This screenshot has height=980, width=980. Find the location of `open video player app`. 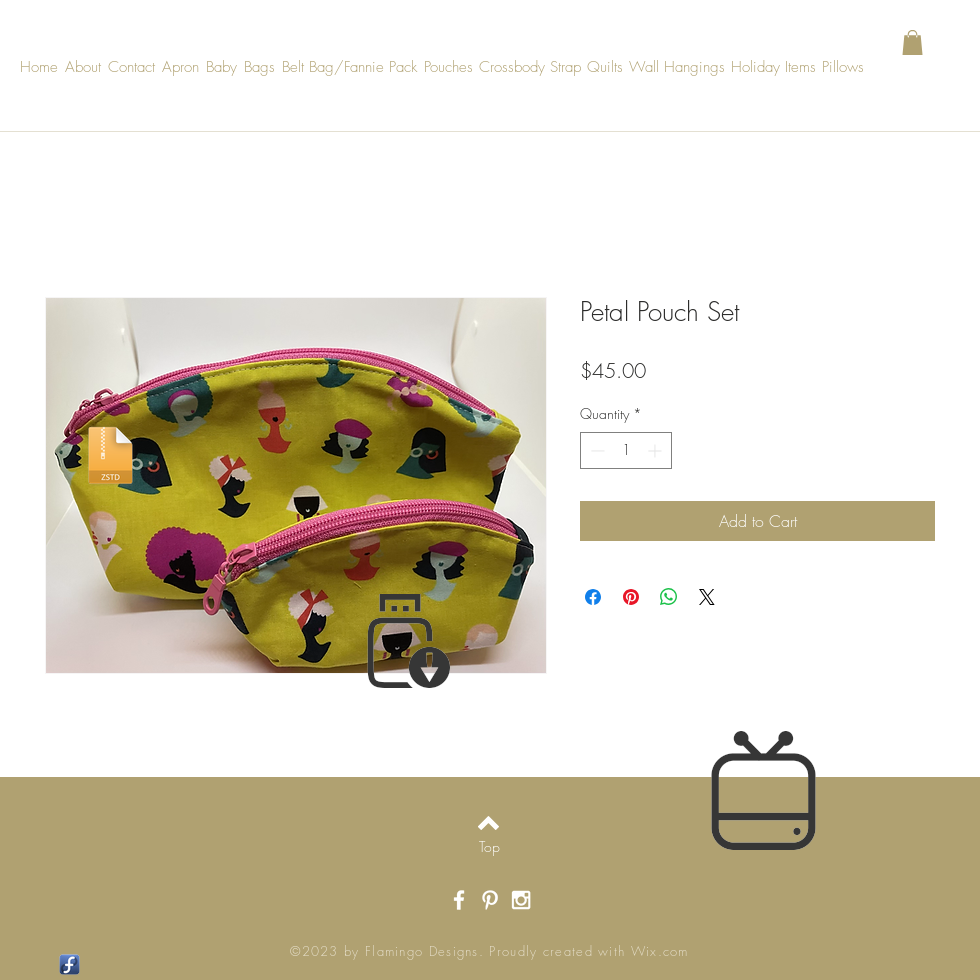

open video player app is located at coordinates (763, 790).